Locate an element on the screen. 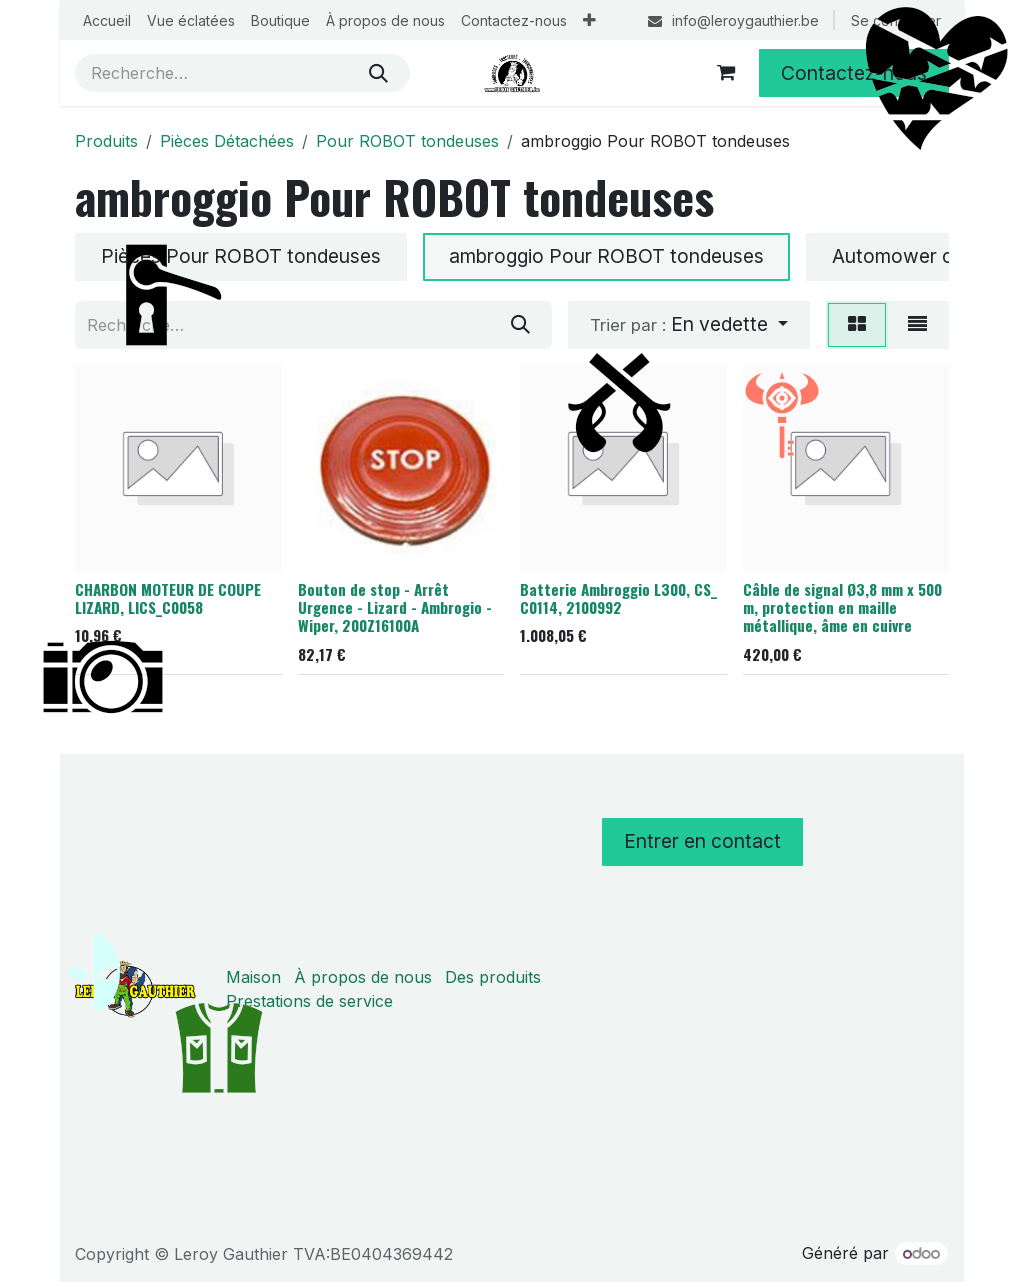 This screenshot has height=1282, width=1024. select sleeveless jacket for character outfit is located at coordinates (219, 1045).